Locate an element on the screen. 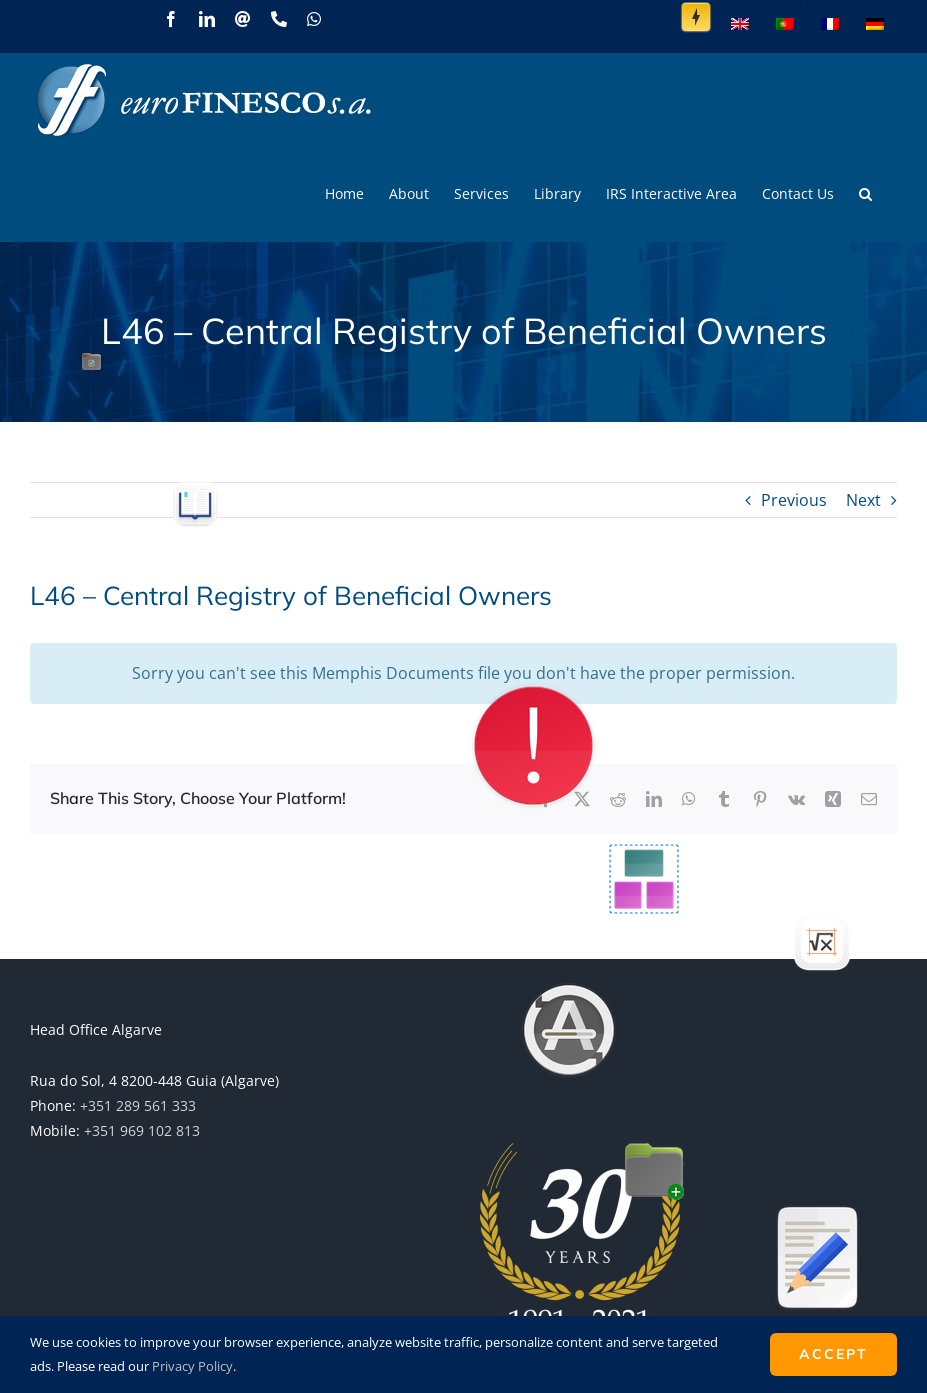 The height and width of the screenshot is (1393, 927). open notes-up markdown note-taking app is located at coordinates (195, 503).